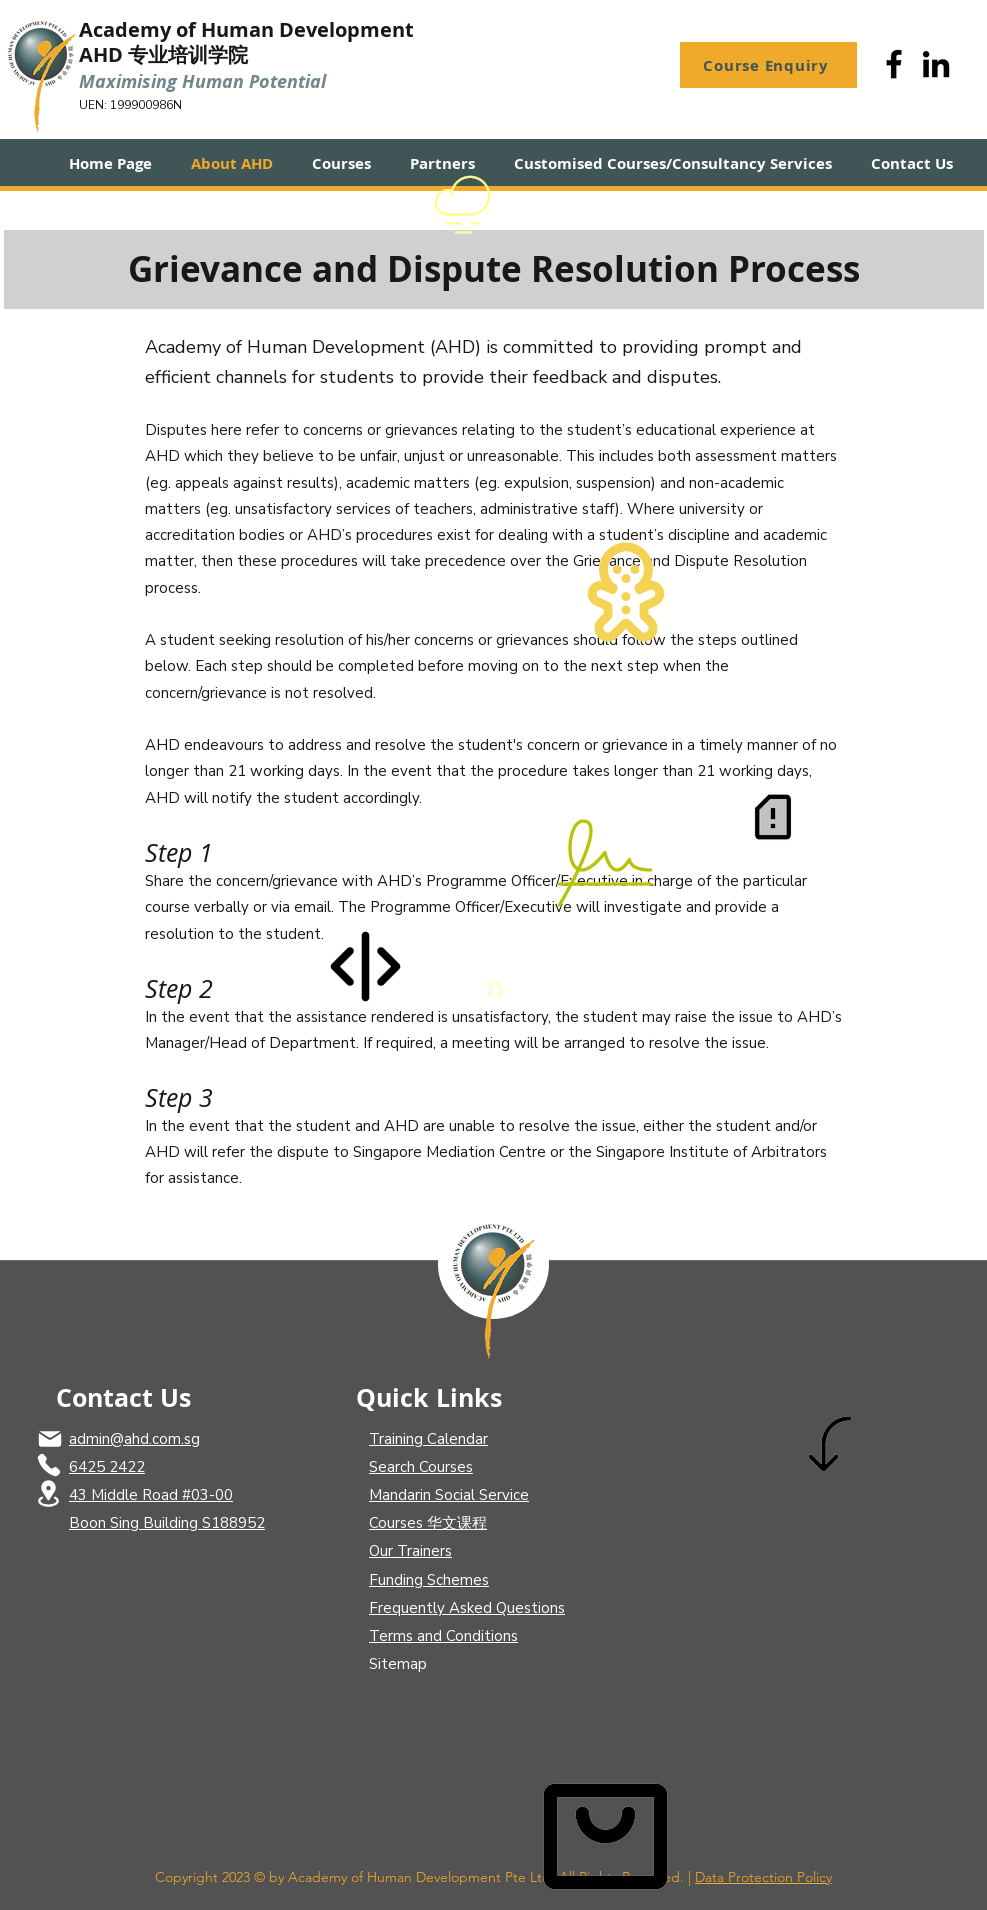  Describe the element at coordinates (365, 966) in the screenshot. I see `insert a vertical divider between elements` at that location.